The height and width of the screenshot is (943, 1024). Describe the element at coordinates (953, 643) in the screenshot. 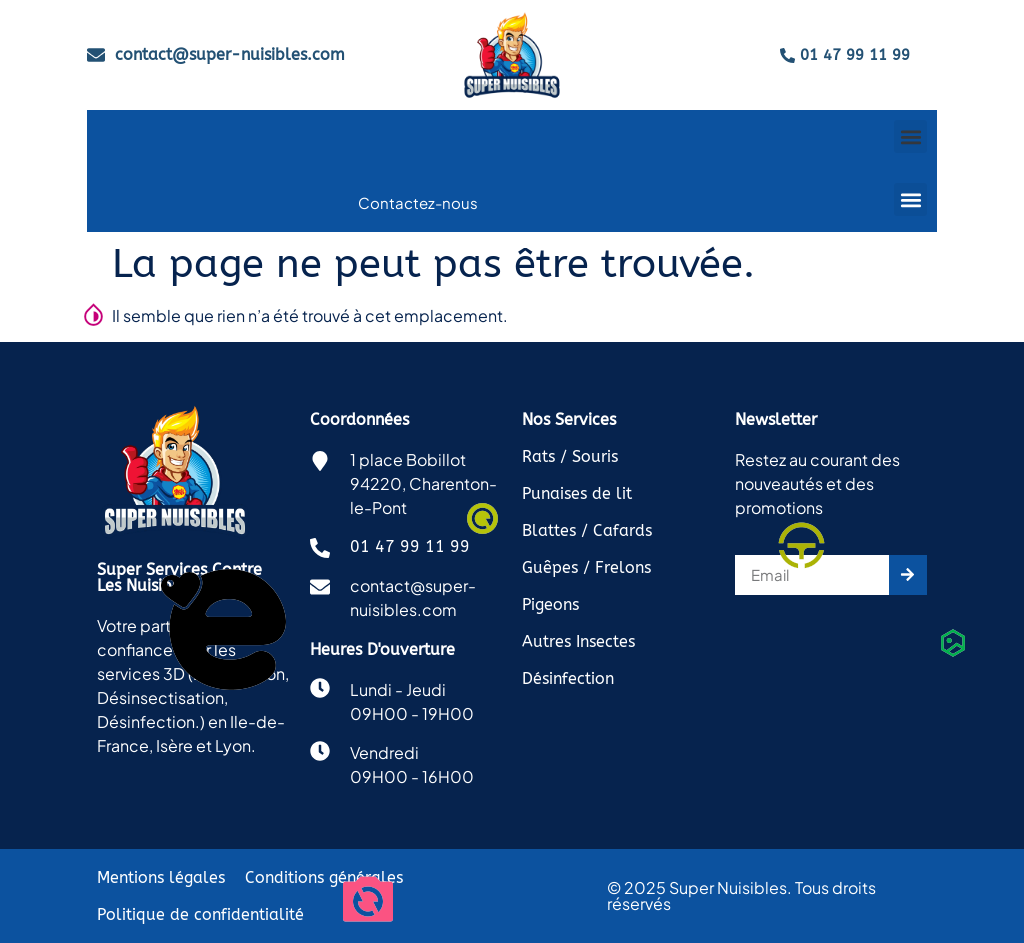

I see `view NFT collection or digital assets` at that location.